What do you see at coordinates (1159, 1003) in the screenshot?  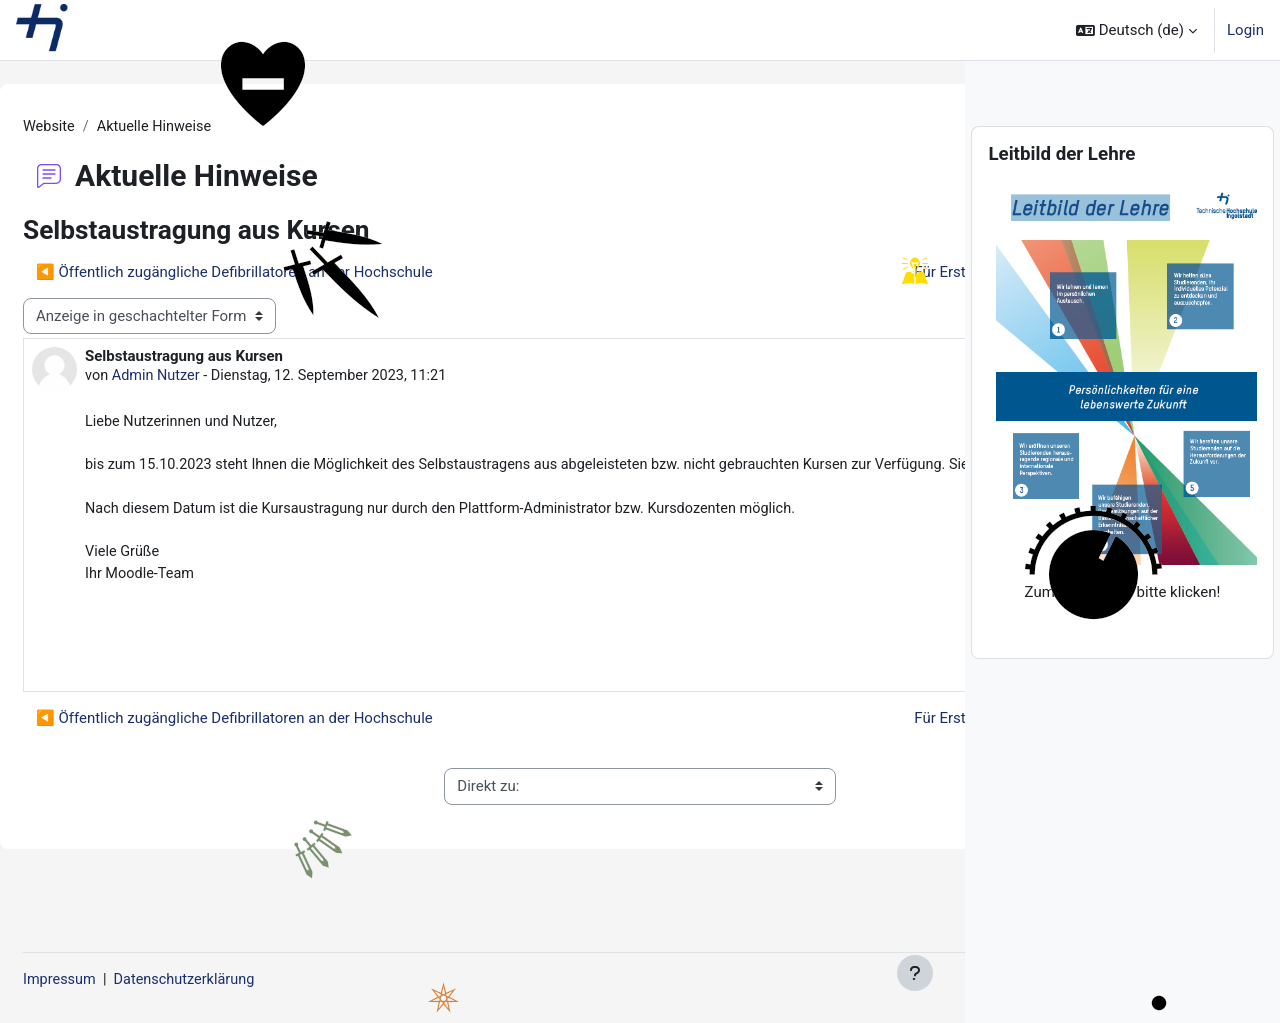 I see `unselected or inactive status indicator` at bounding box center [1159, 1003].